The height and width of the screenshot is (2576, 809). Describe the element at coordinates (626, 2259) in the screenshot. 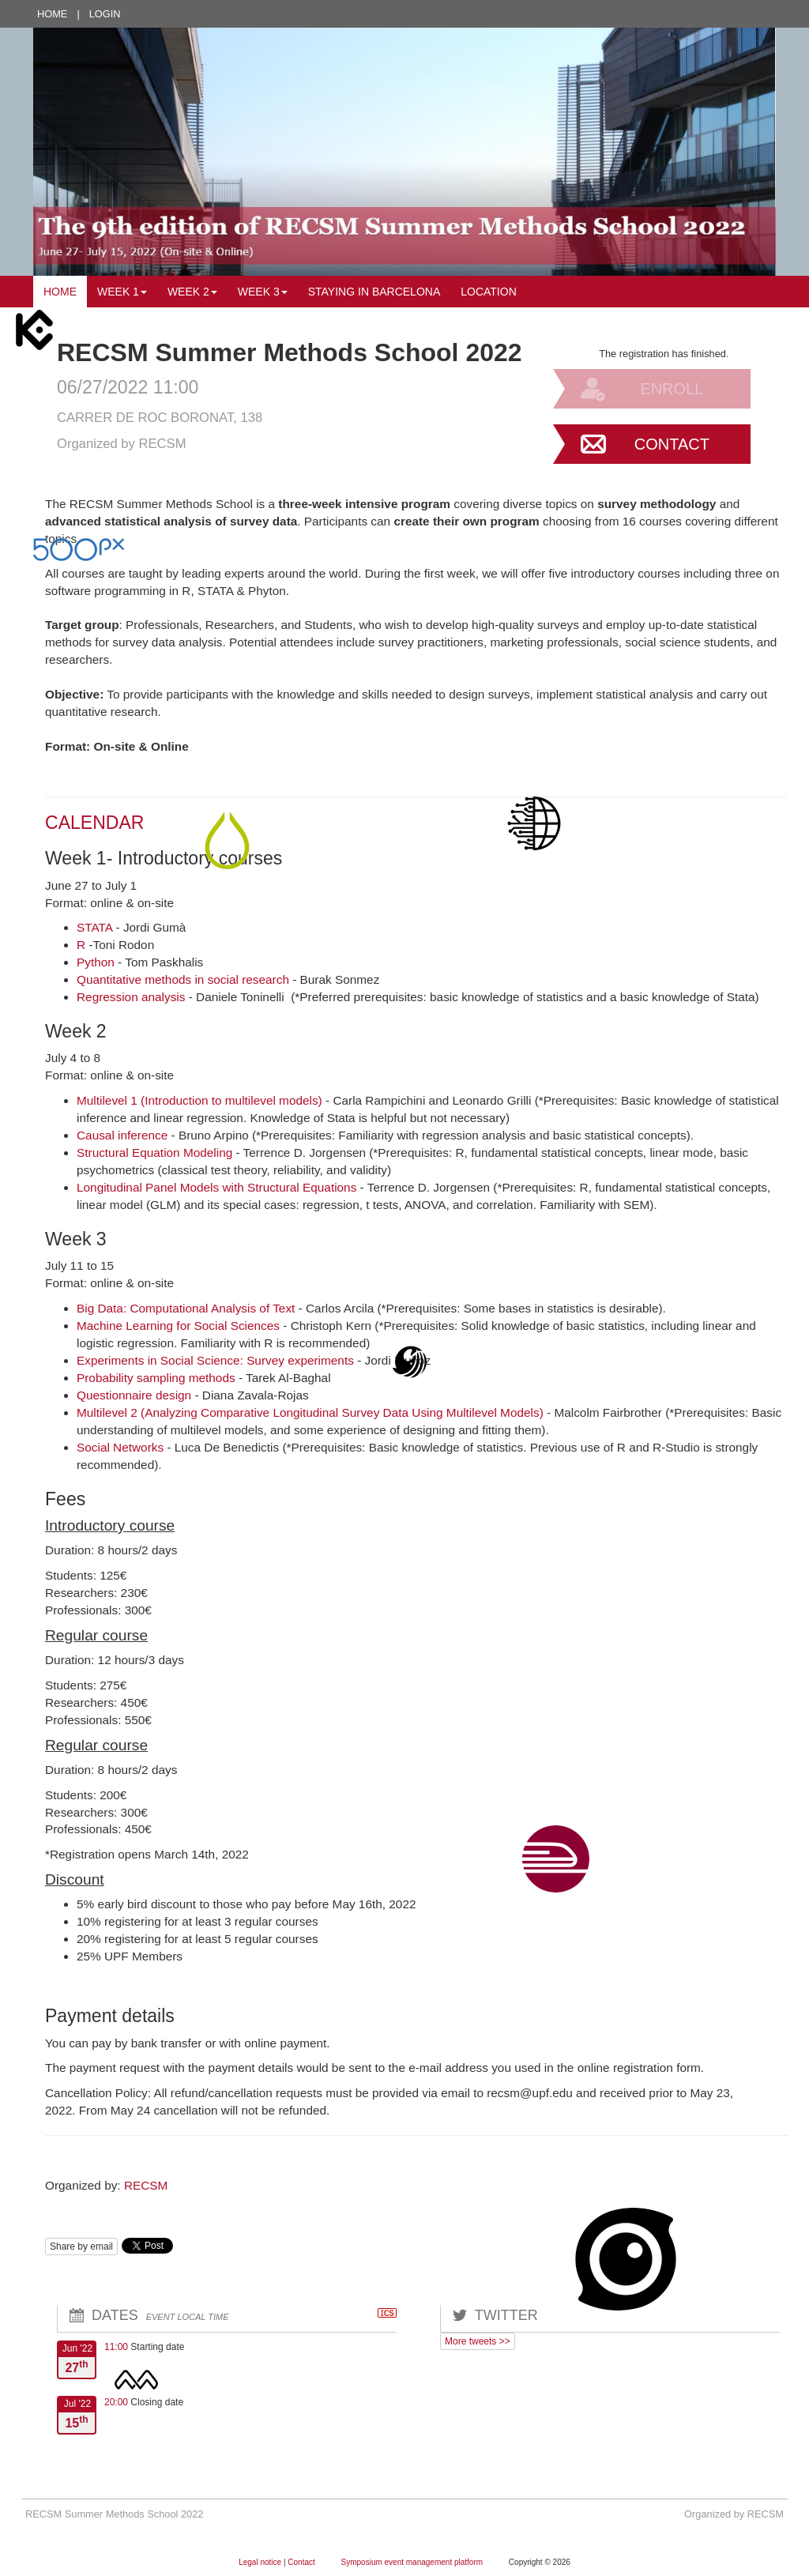

I see `open the Insta360 camera app` at that location.